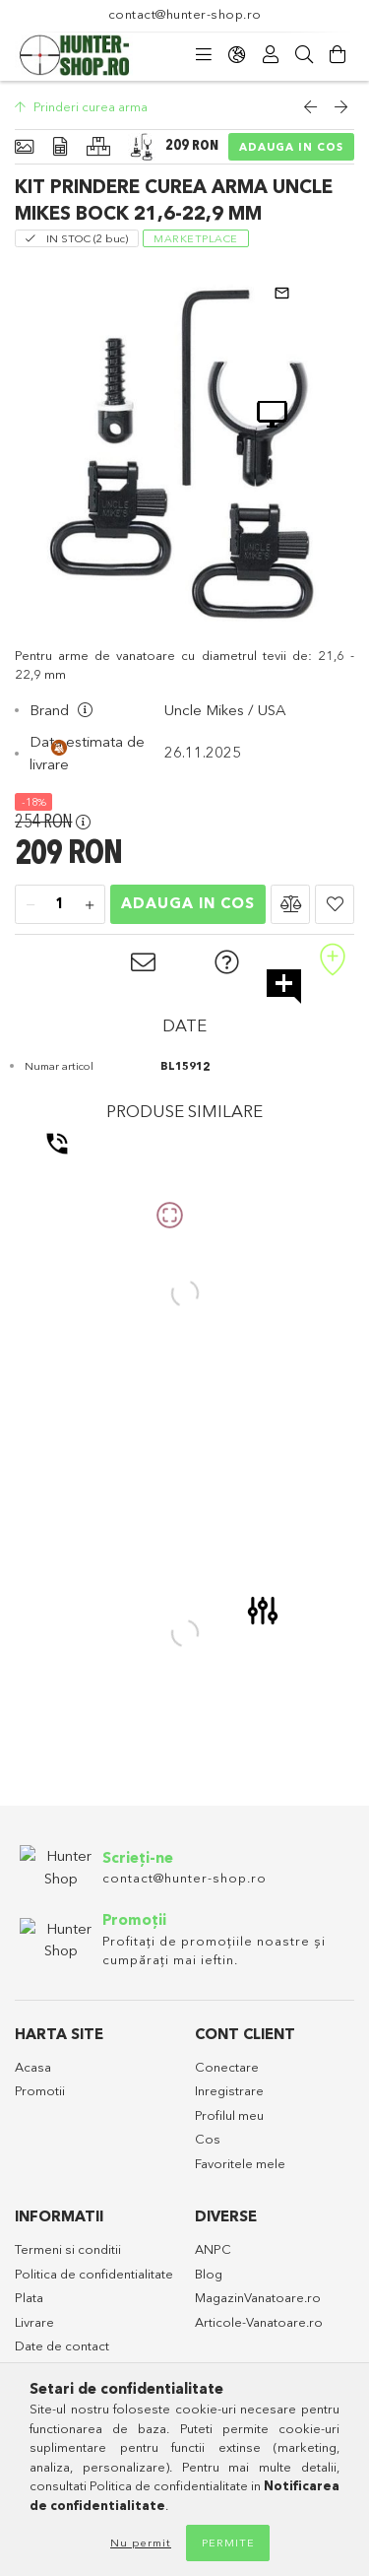 The image size is (369, 2576). What do you see at coordinates (169, 1215) in the screenshot?
I see `tap to scan a QR code or barcode` at bounding box center [169, 1215].